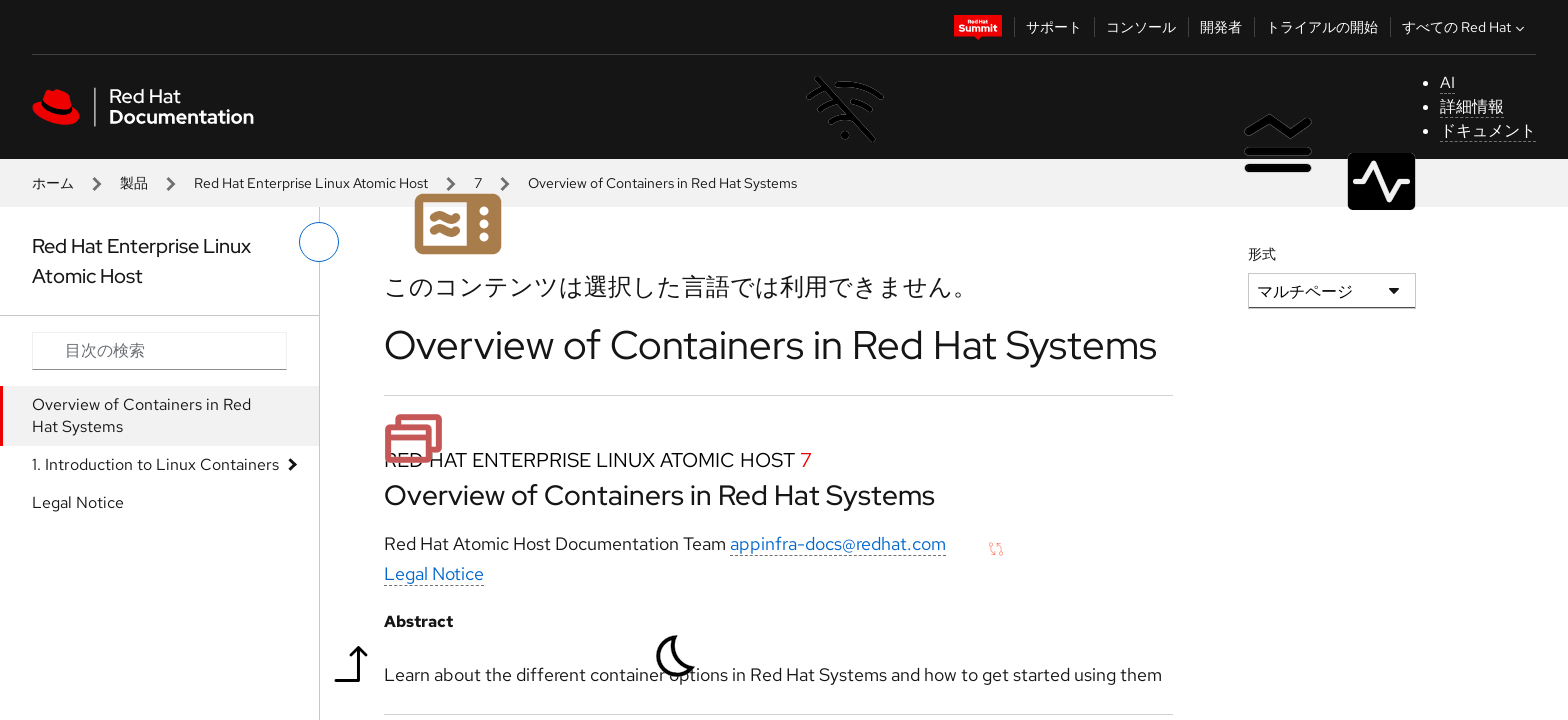  What do you see at coordinates (1381, 181) in the screenshot?
I see `view health or heart rate data` at bounding box center [1381, 181].